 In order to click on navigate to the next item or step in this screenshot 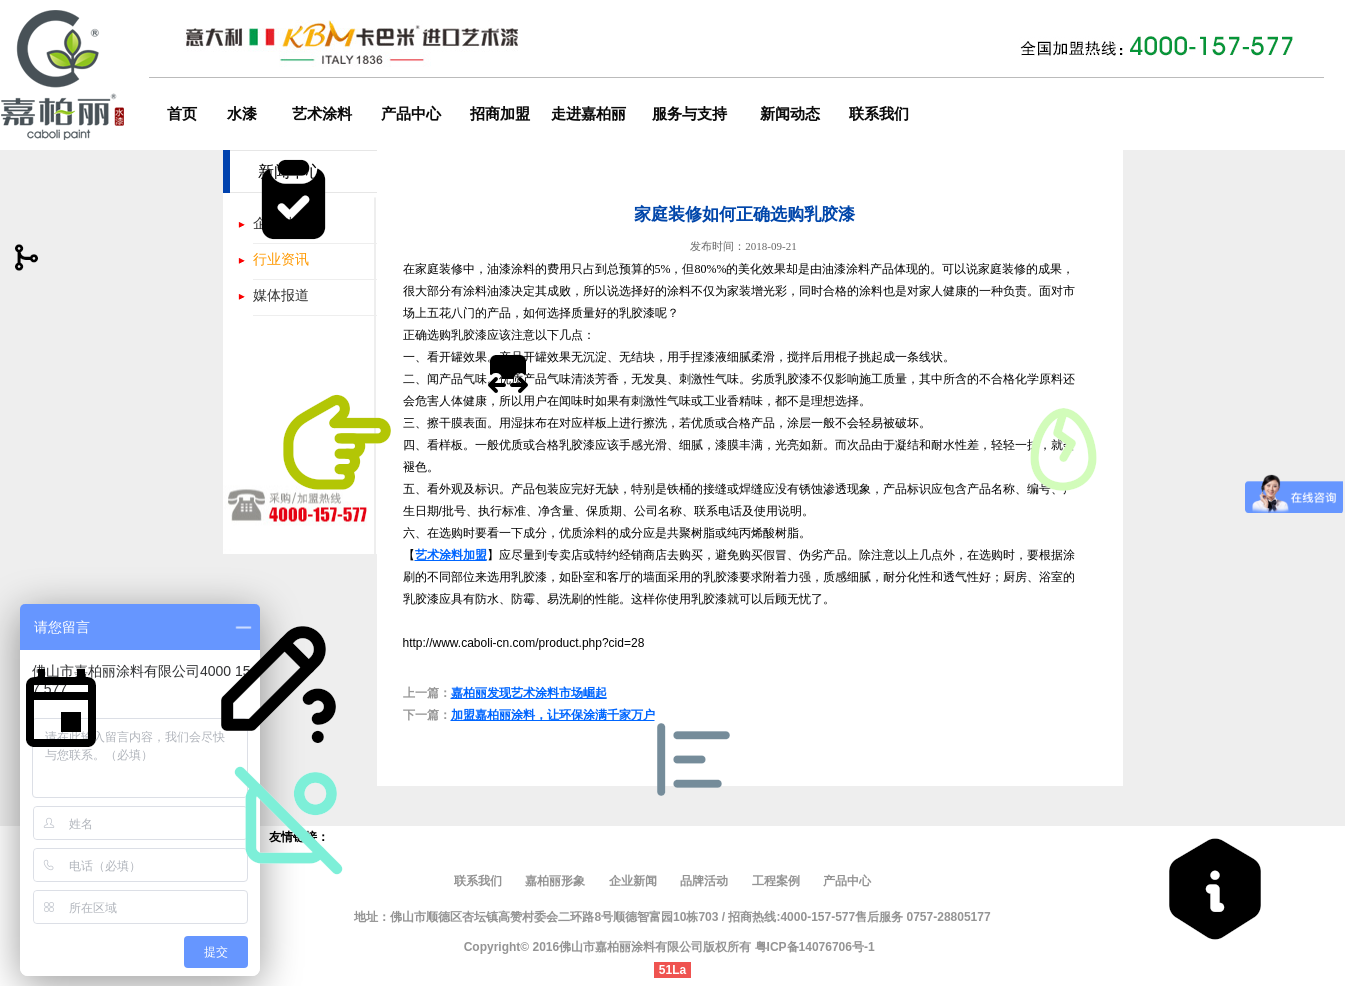, I will do `click(334, 443)`.